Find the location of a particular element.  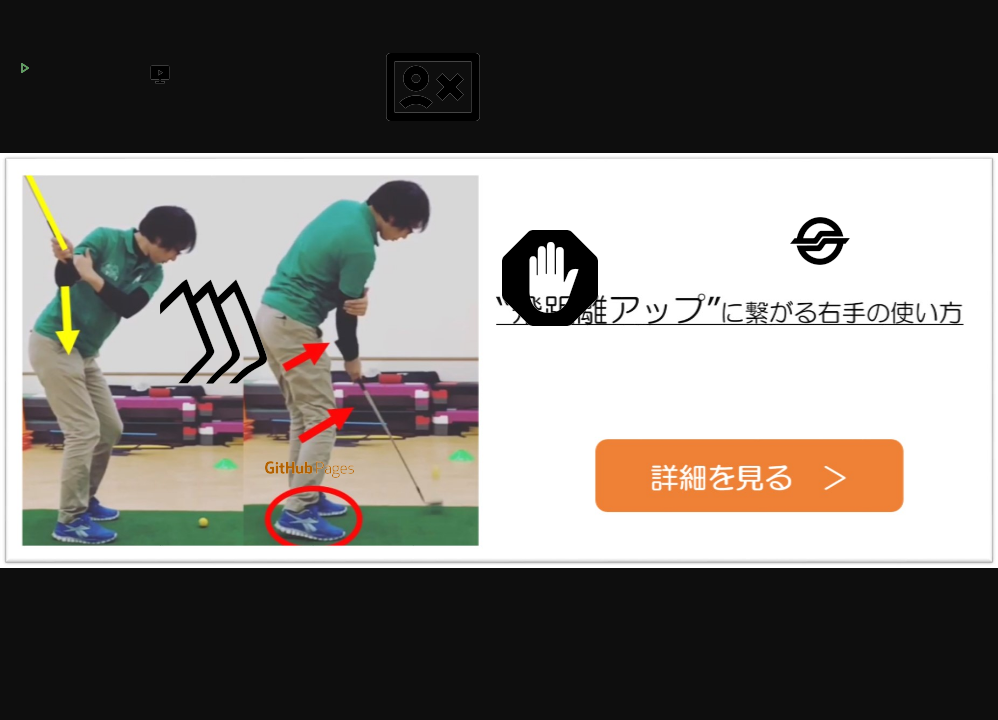

access github pages hosting settings is located at coordinates (309, 469).